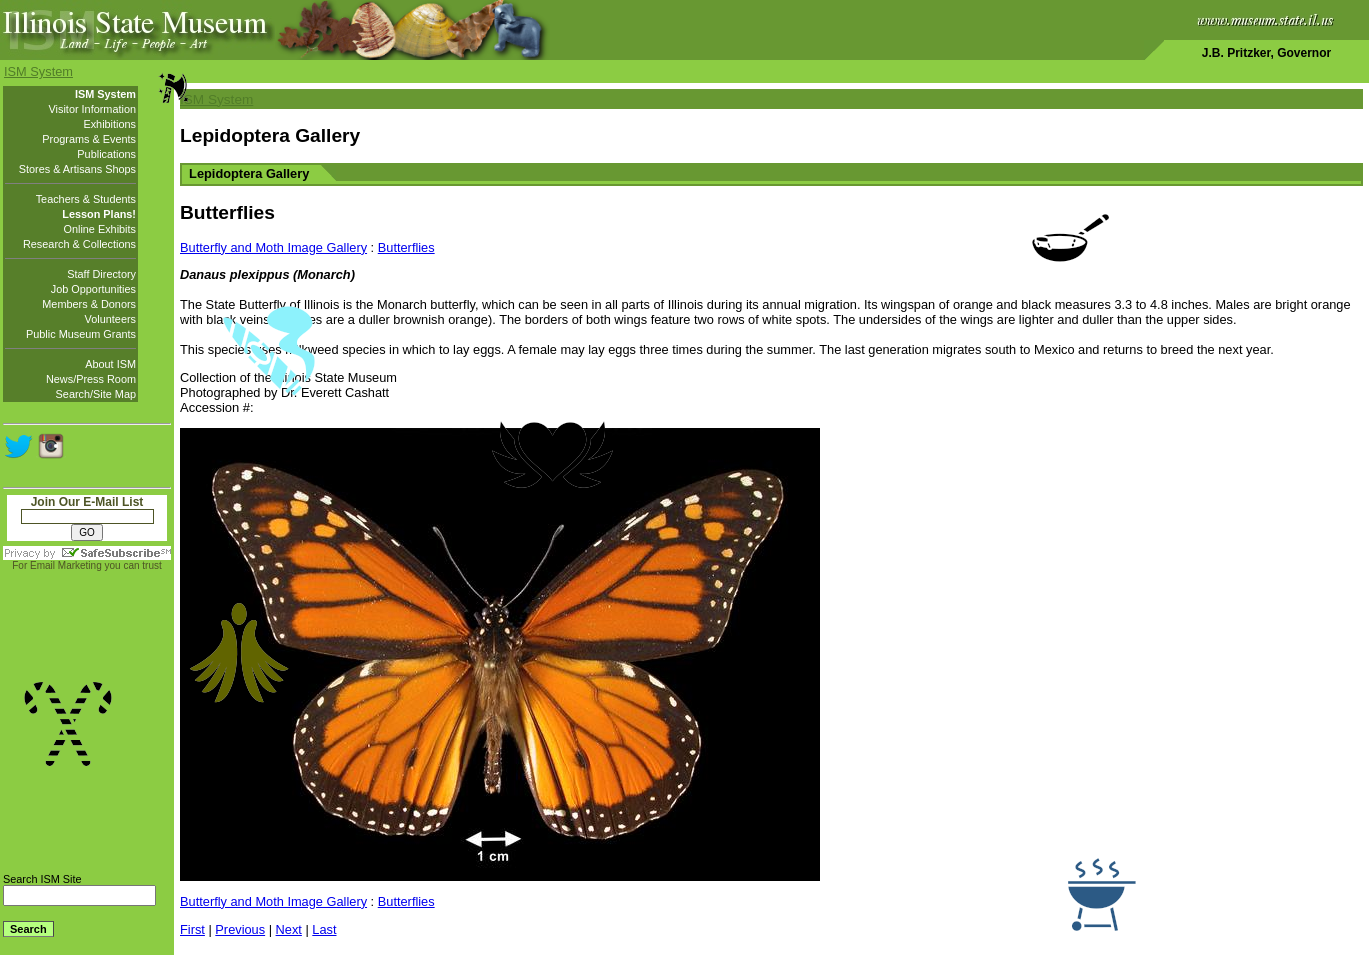 This screenshot has width=1369, height=955. What do you see at coordinates (552, 456) in the screenshot?
I see `add to favorites with flair` at bounding box center [552, 456].